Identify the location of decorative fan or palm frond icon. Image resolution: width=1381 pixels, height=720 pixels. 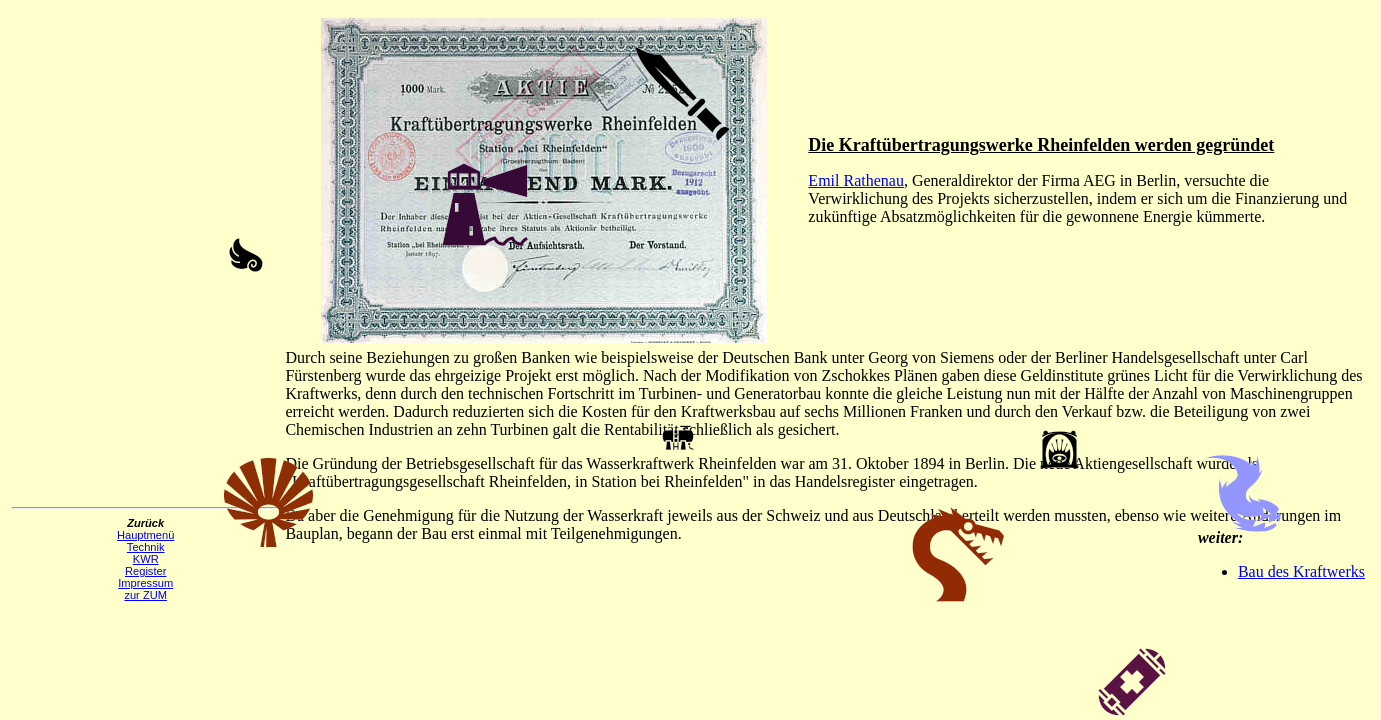
(268, 502).